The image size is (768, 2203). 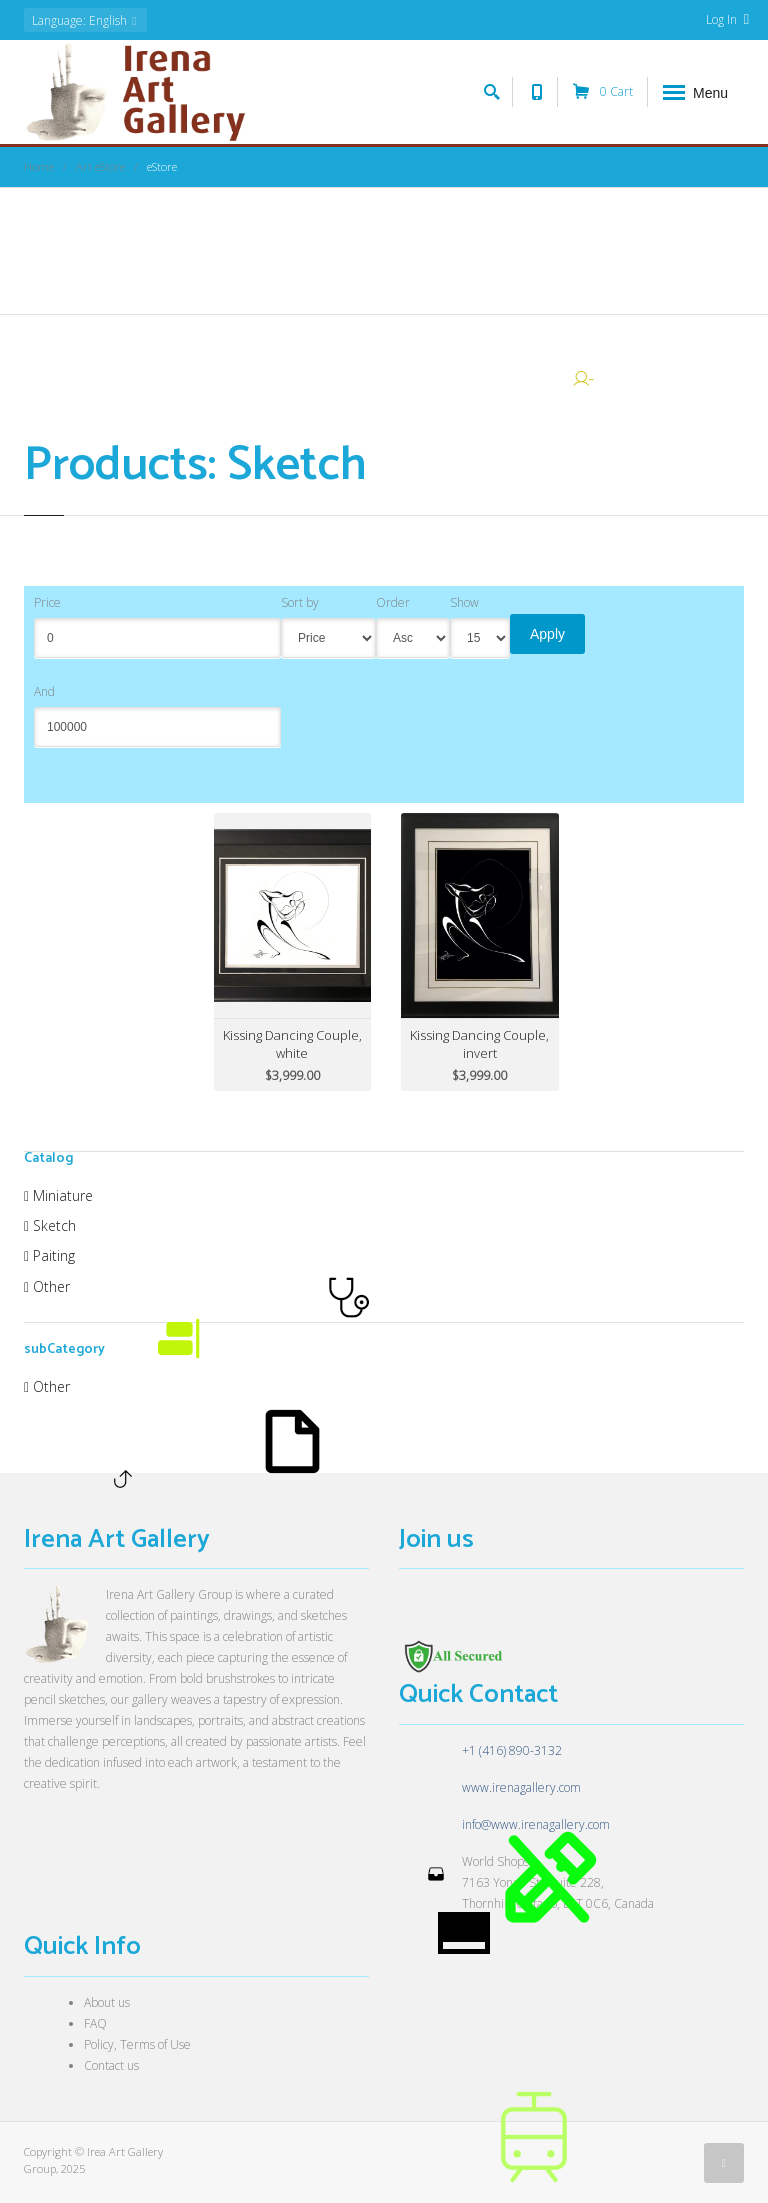 What do you see at coordinates (583, 379) in the screenshot?
I see `remove a user or contact` at bounding box center [583, 379].